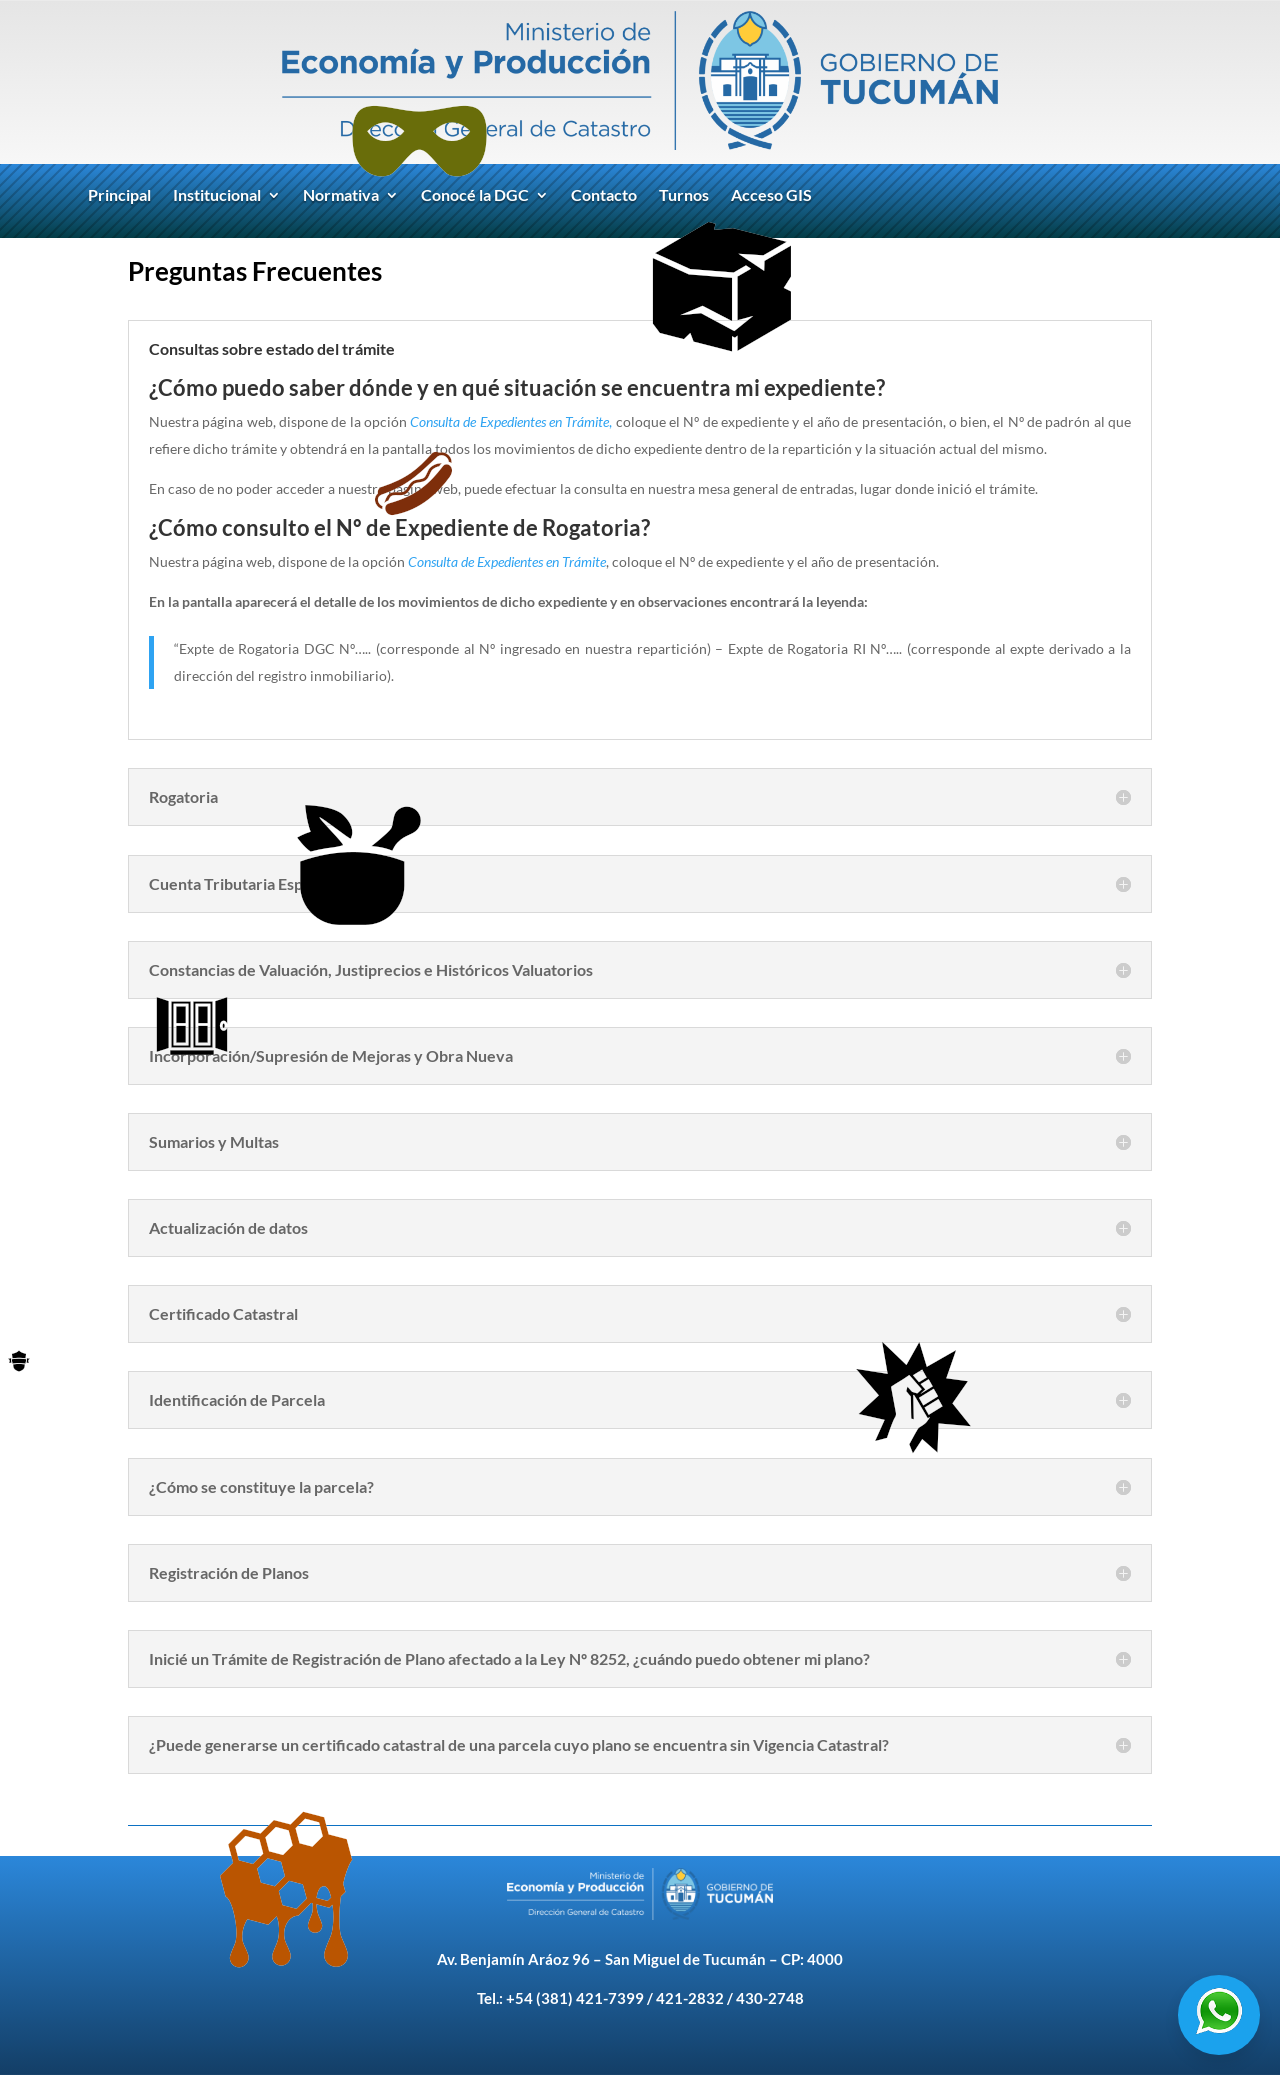  Describe the element at coordinates (913, 1397) in the screenshot. I see `indicates rebellion or uprising theme in a game` at that location.